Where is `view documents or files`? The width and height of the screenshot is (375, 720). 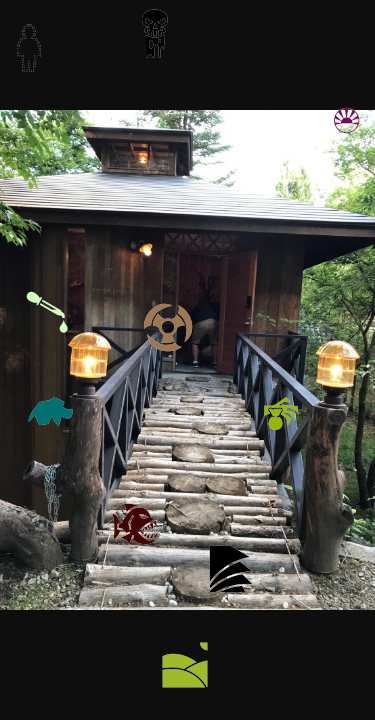 view documents or files is located at coordinates (233, 569).